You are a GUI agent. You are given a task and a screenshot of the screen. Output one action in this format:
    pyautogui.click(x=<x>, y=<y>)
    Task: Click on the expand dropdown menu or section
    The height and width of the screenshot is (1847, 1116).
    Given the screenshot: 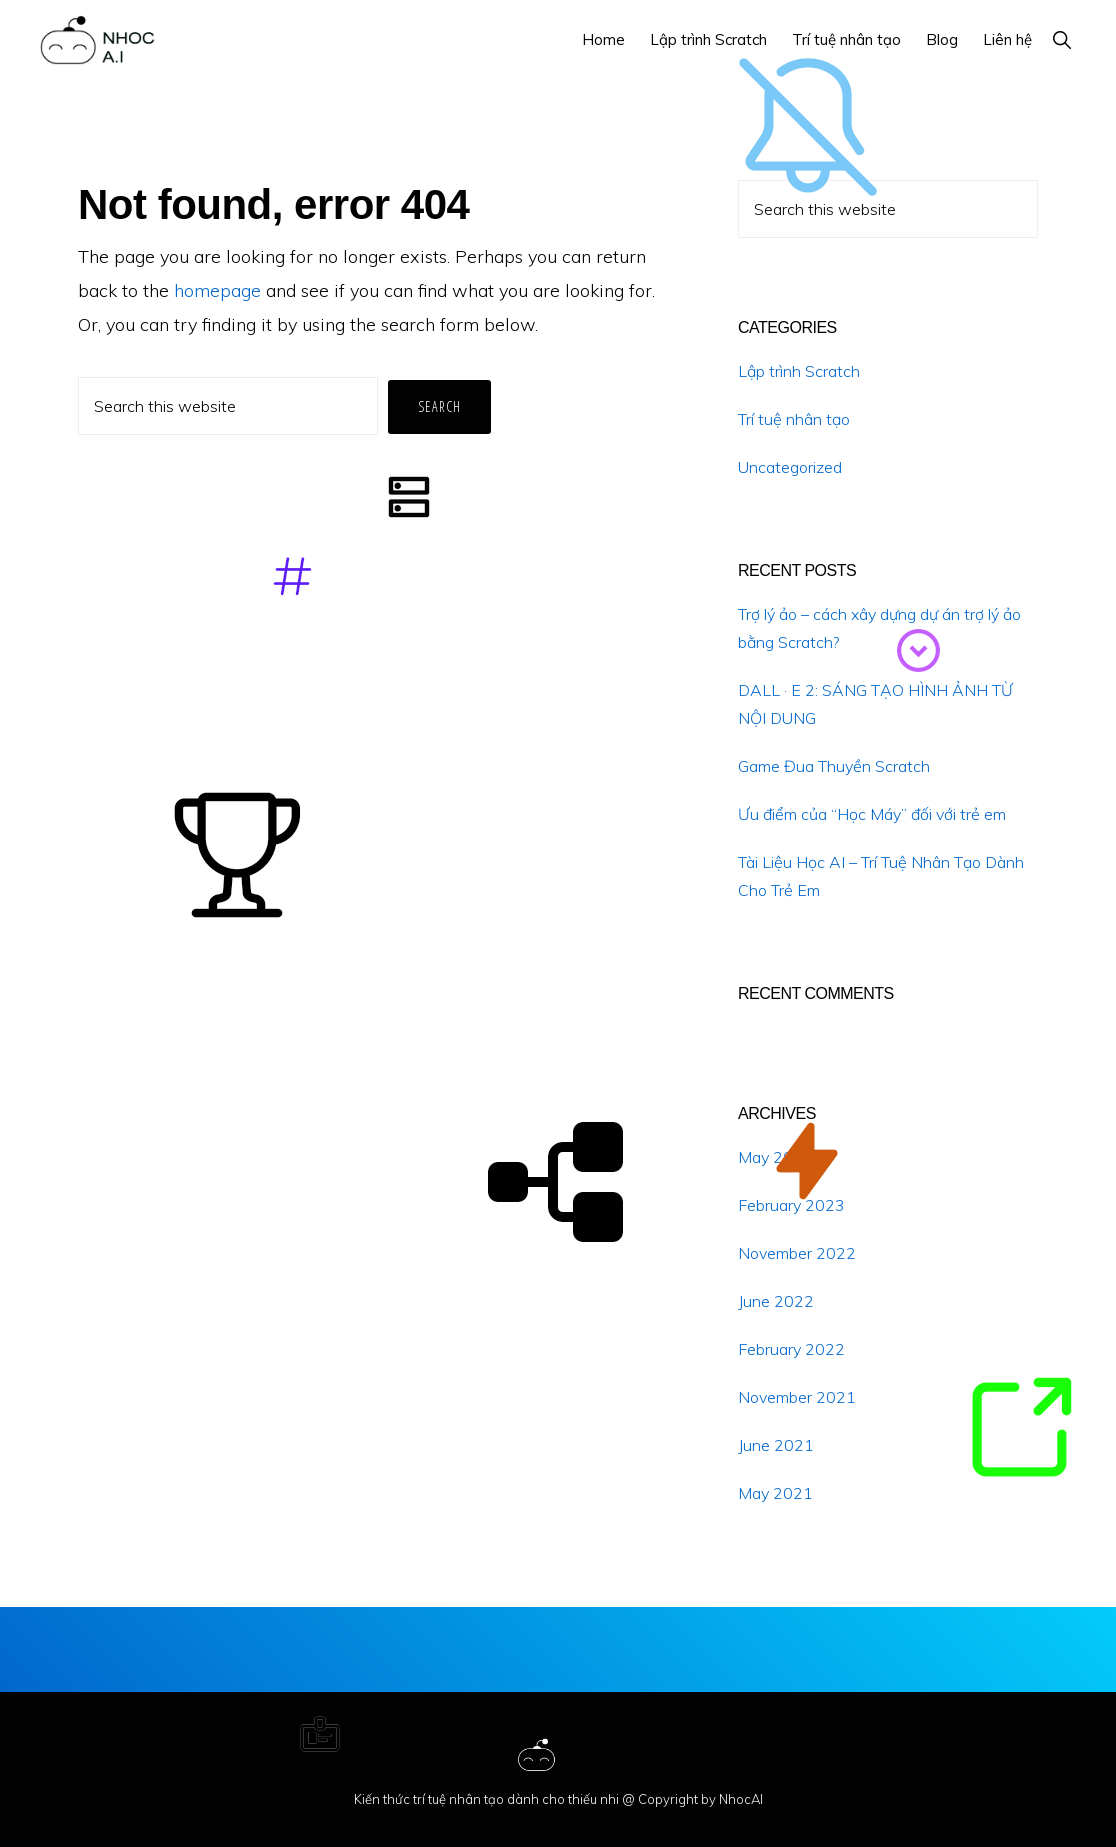 What is the action you would take?
    pyautogui.click(x=918, y=650)
    